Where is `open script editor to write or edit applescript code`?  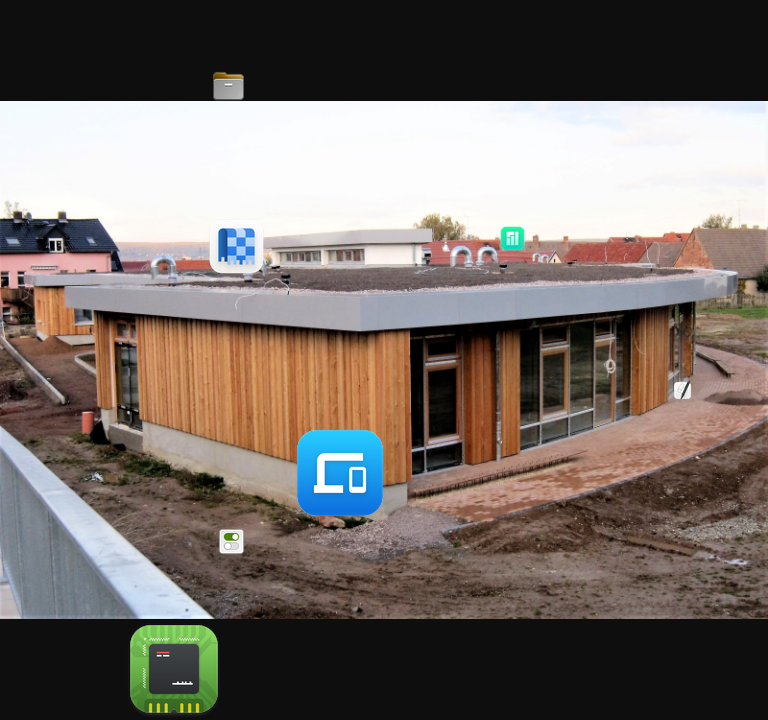 open script editor to write or edit applescript code is located at coordinates (682, 390).